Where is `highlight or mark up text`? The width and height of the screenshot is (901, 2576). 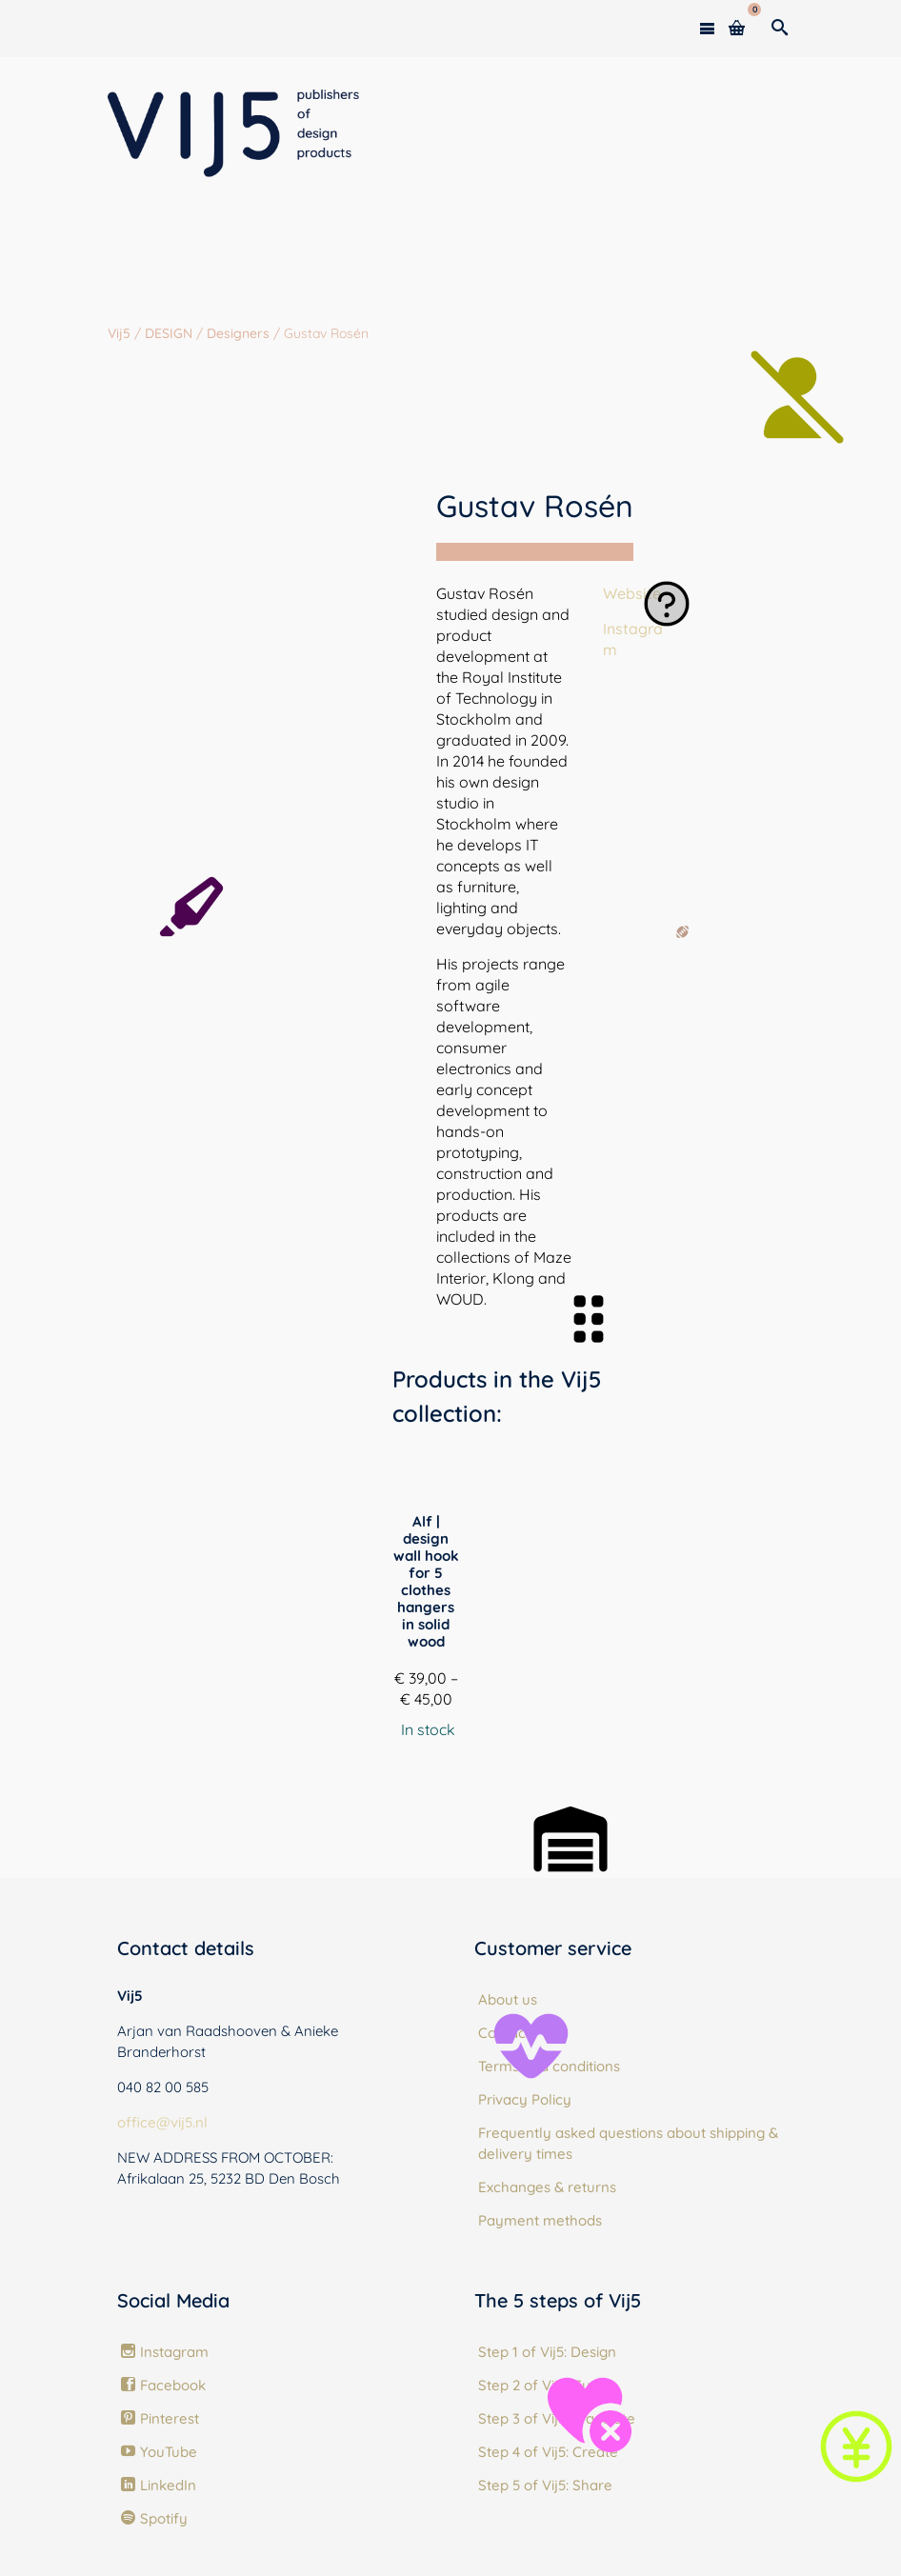
highlight or mark up text is located at coordinates (193, 907).